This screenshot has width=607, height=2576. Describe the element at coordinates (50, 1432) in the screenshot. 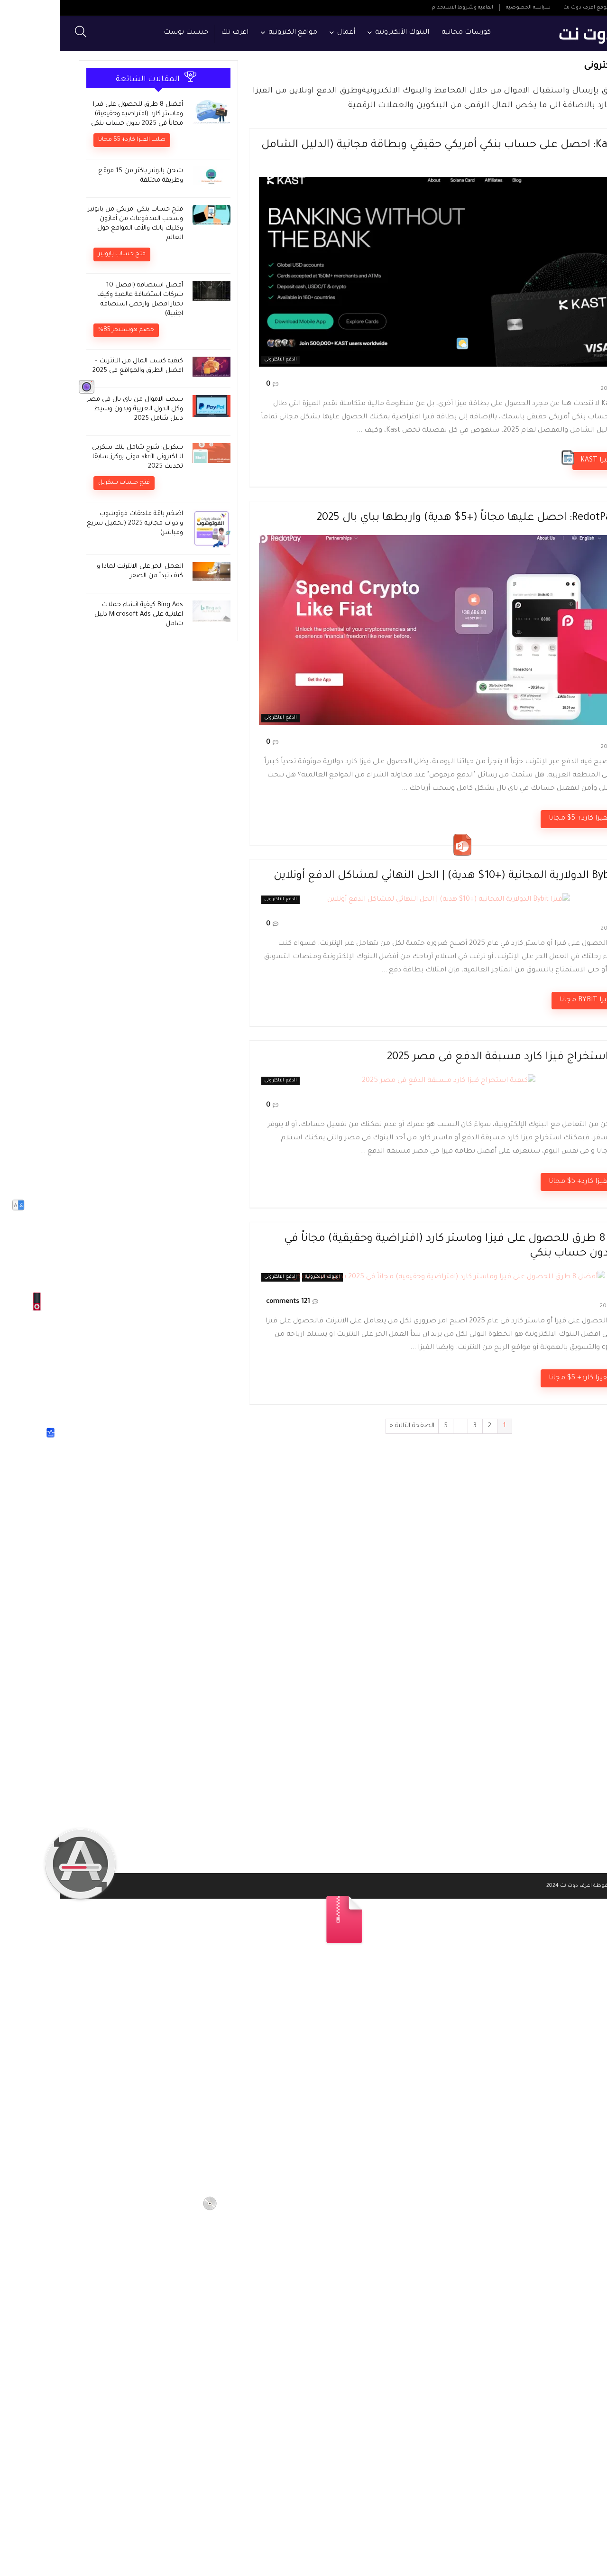

I see `a VirtualBox virtual machine disk file` at that location.